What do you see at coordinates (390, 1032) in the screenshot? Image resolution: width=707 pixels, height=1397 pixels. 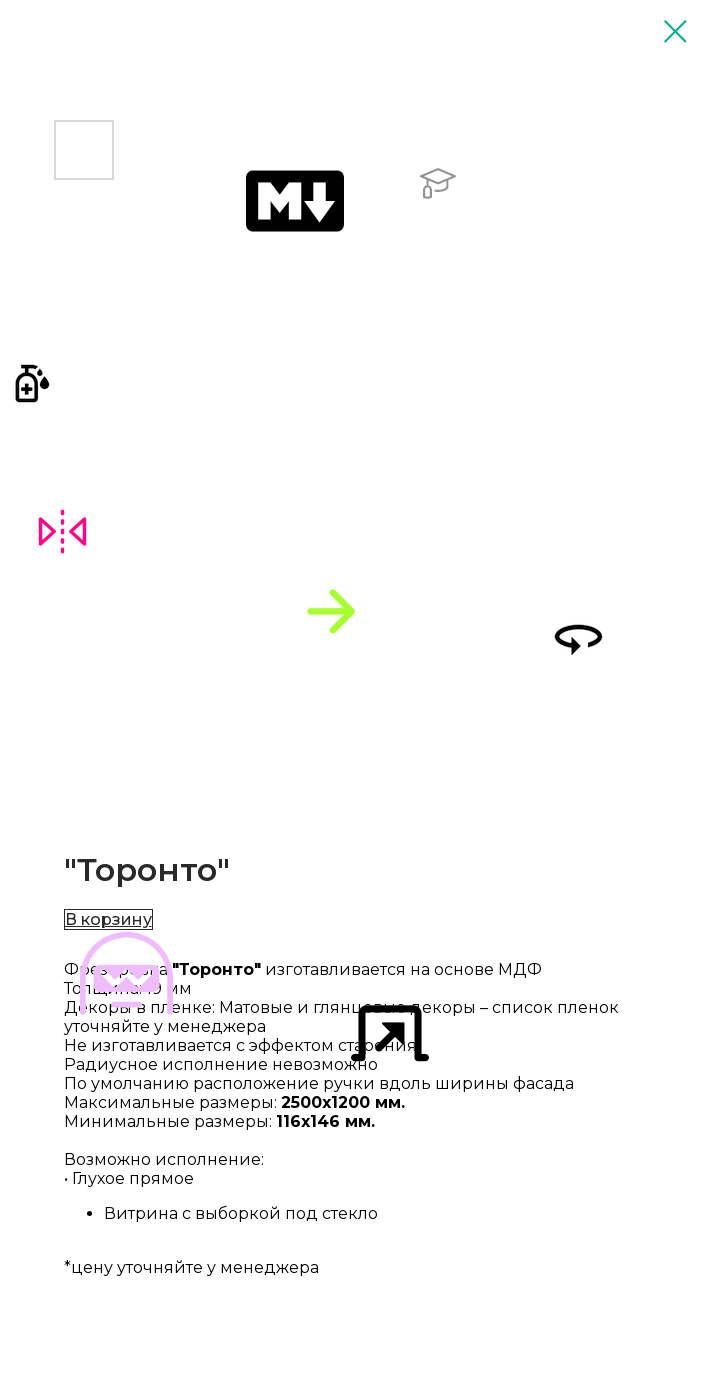 I see `open link in a new tab or window` at bounding box center [390, 1032].